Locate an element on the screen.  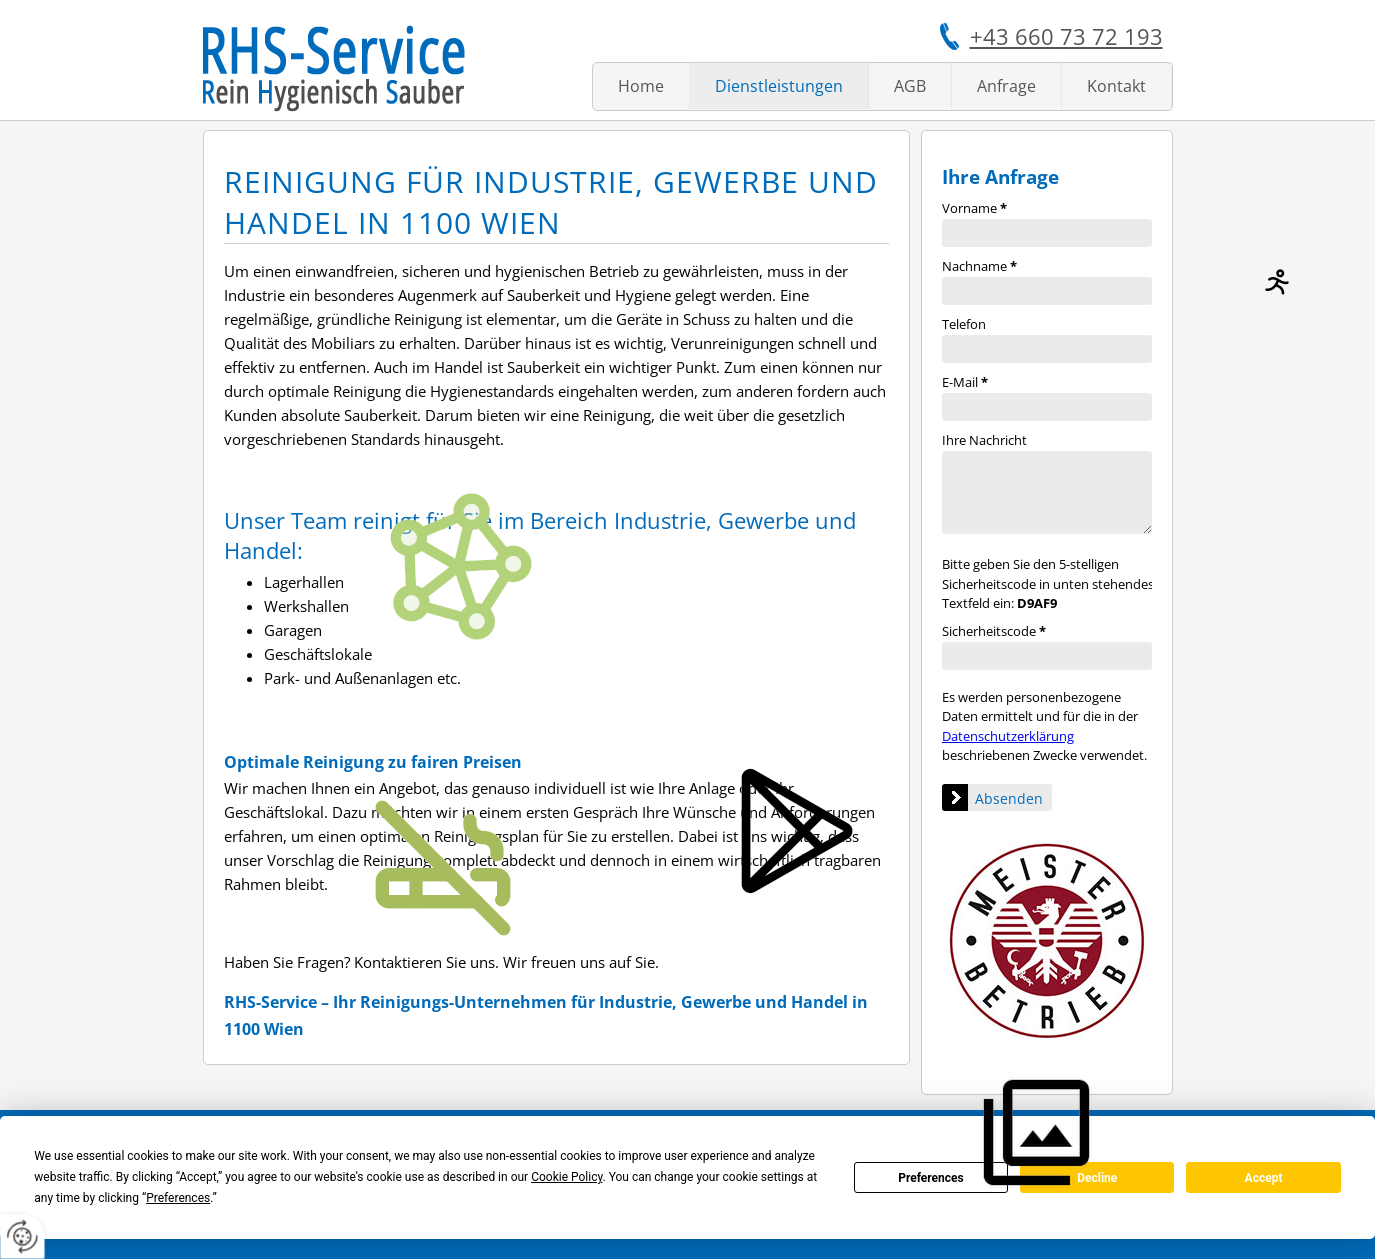
connect to the fediverse network is located at coordinates (458, 566).